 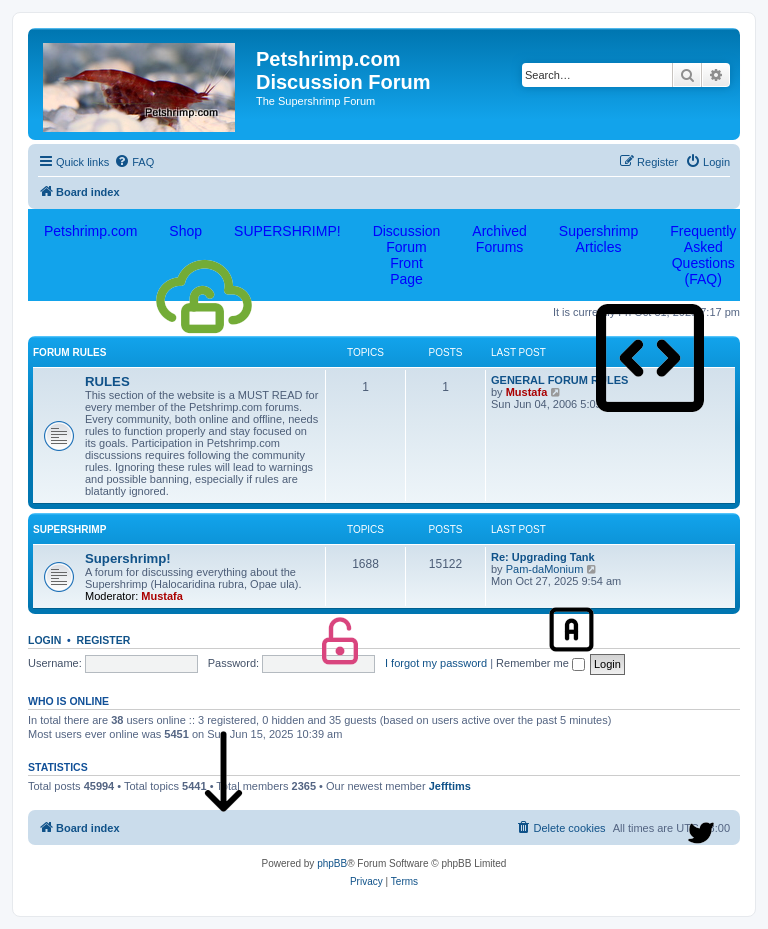 I want to click on share to twitter, so click(x=701, y=833).